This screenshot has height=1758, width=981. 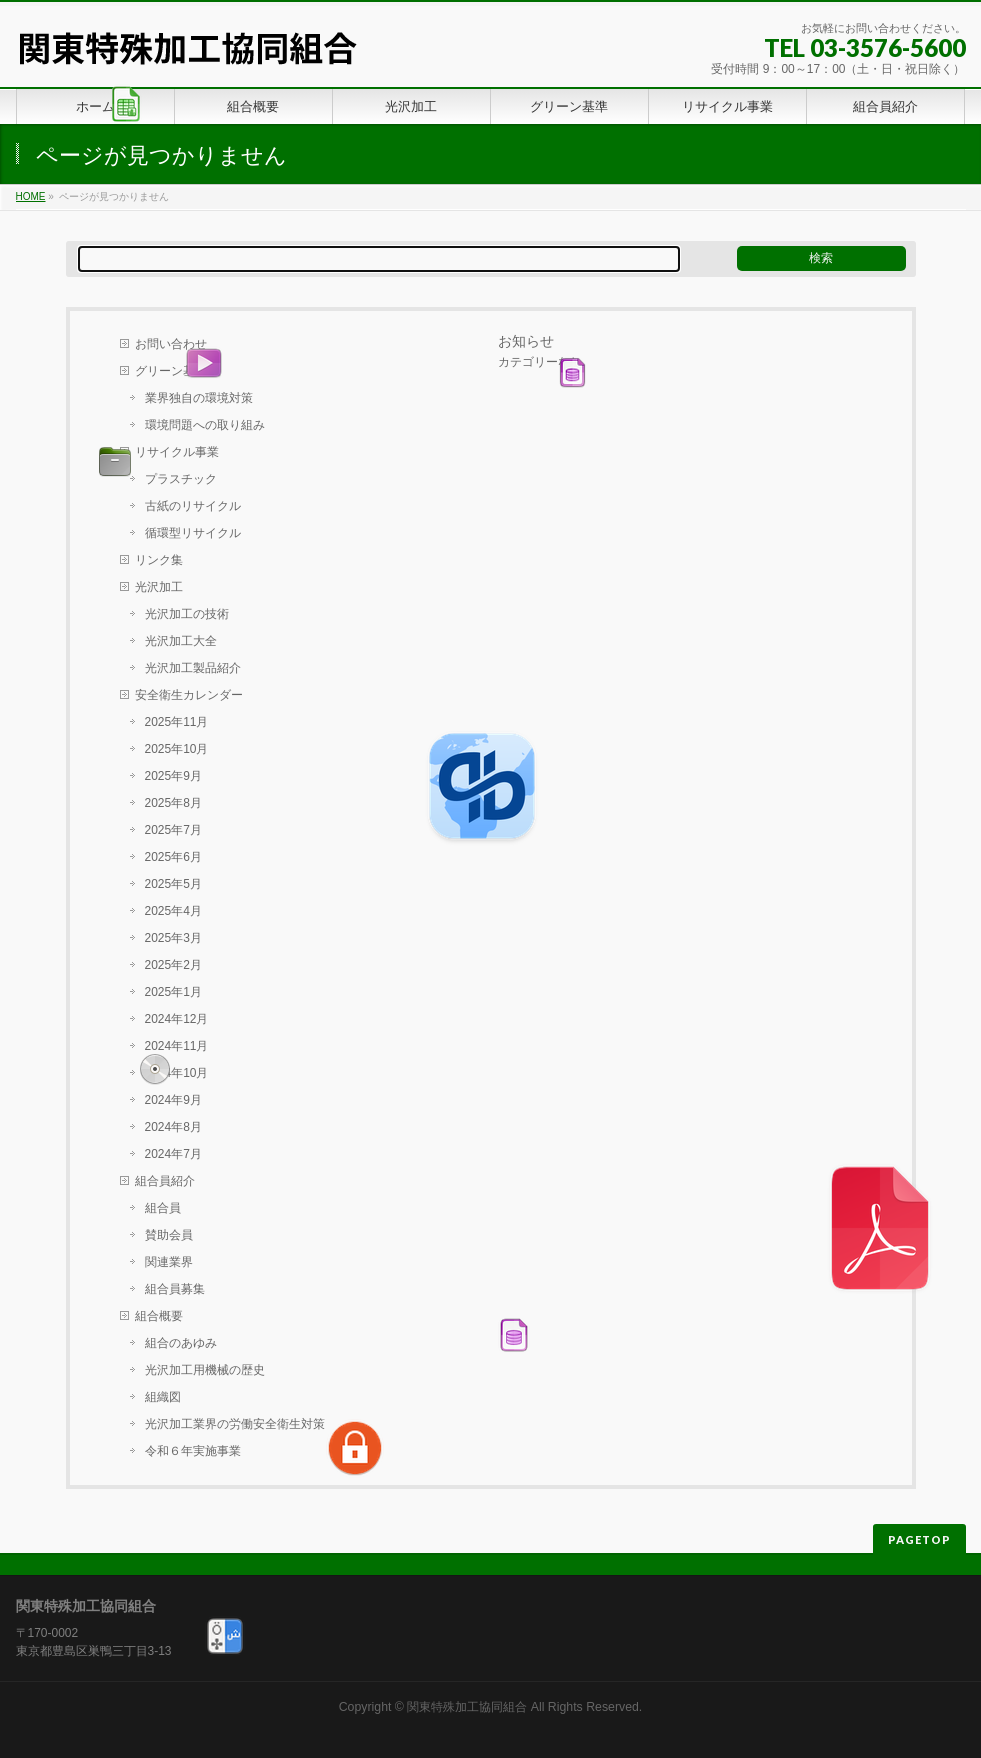 What do you see at coordinates (126, 104) in the screenshot?
I see `open a spreadsheet template file` at bounding box center [126, 104].